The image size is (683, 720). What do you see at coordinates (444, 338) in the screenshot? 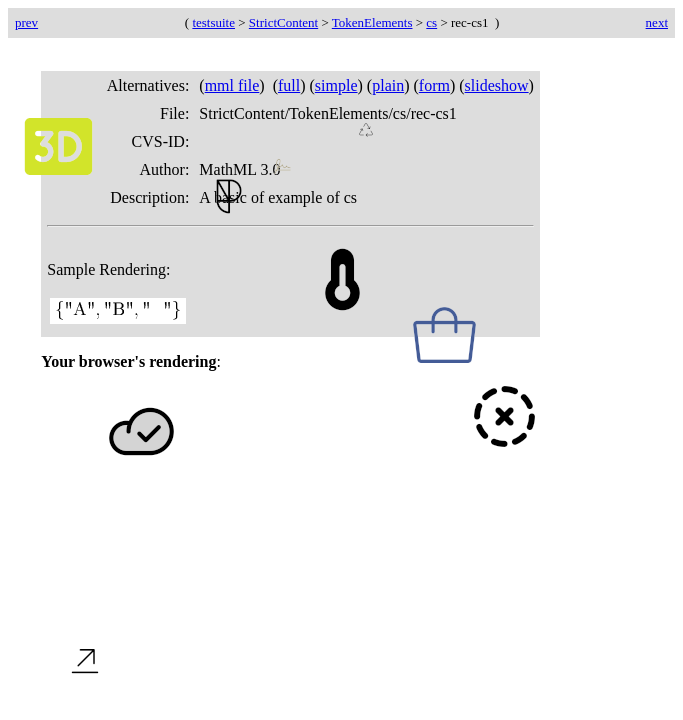
I see `view your shopping bag` at bounding box center [444, 338].